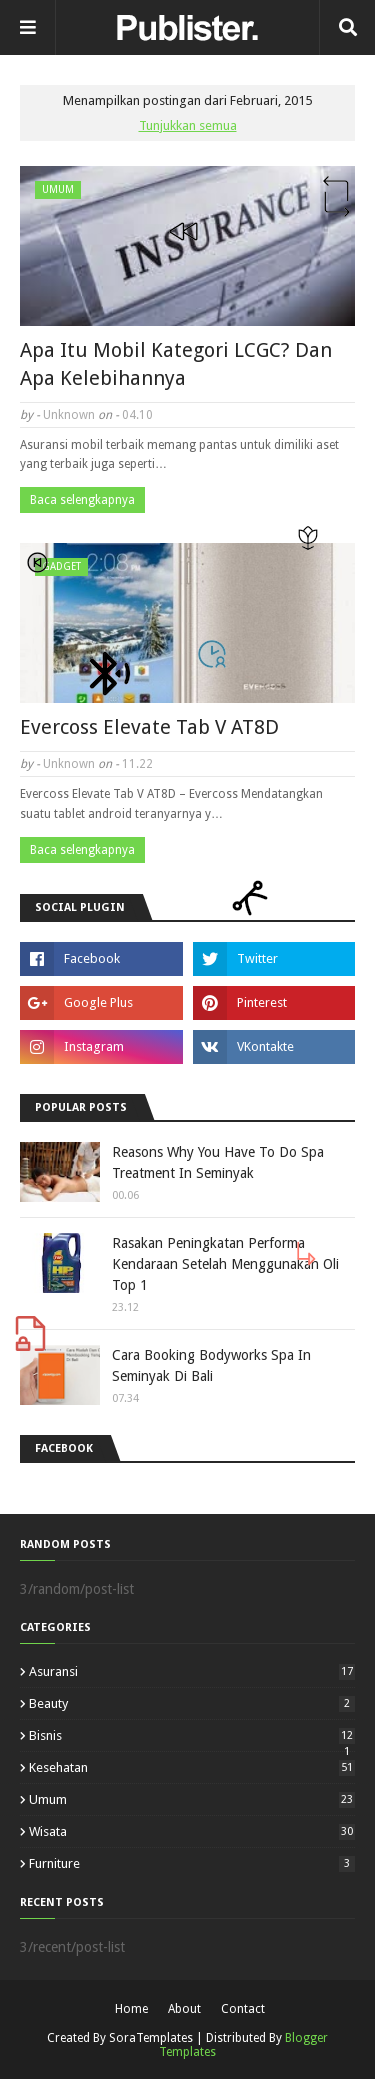  I want to click on skip to previous track, so click(37, 562).